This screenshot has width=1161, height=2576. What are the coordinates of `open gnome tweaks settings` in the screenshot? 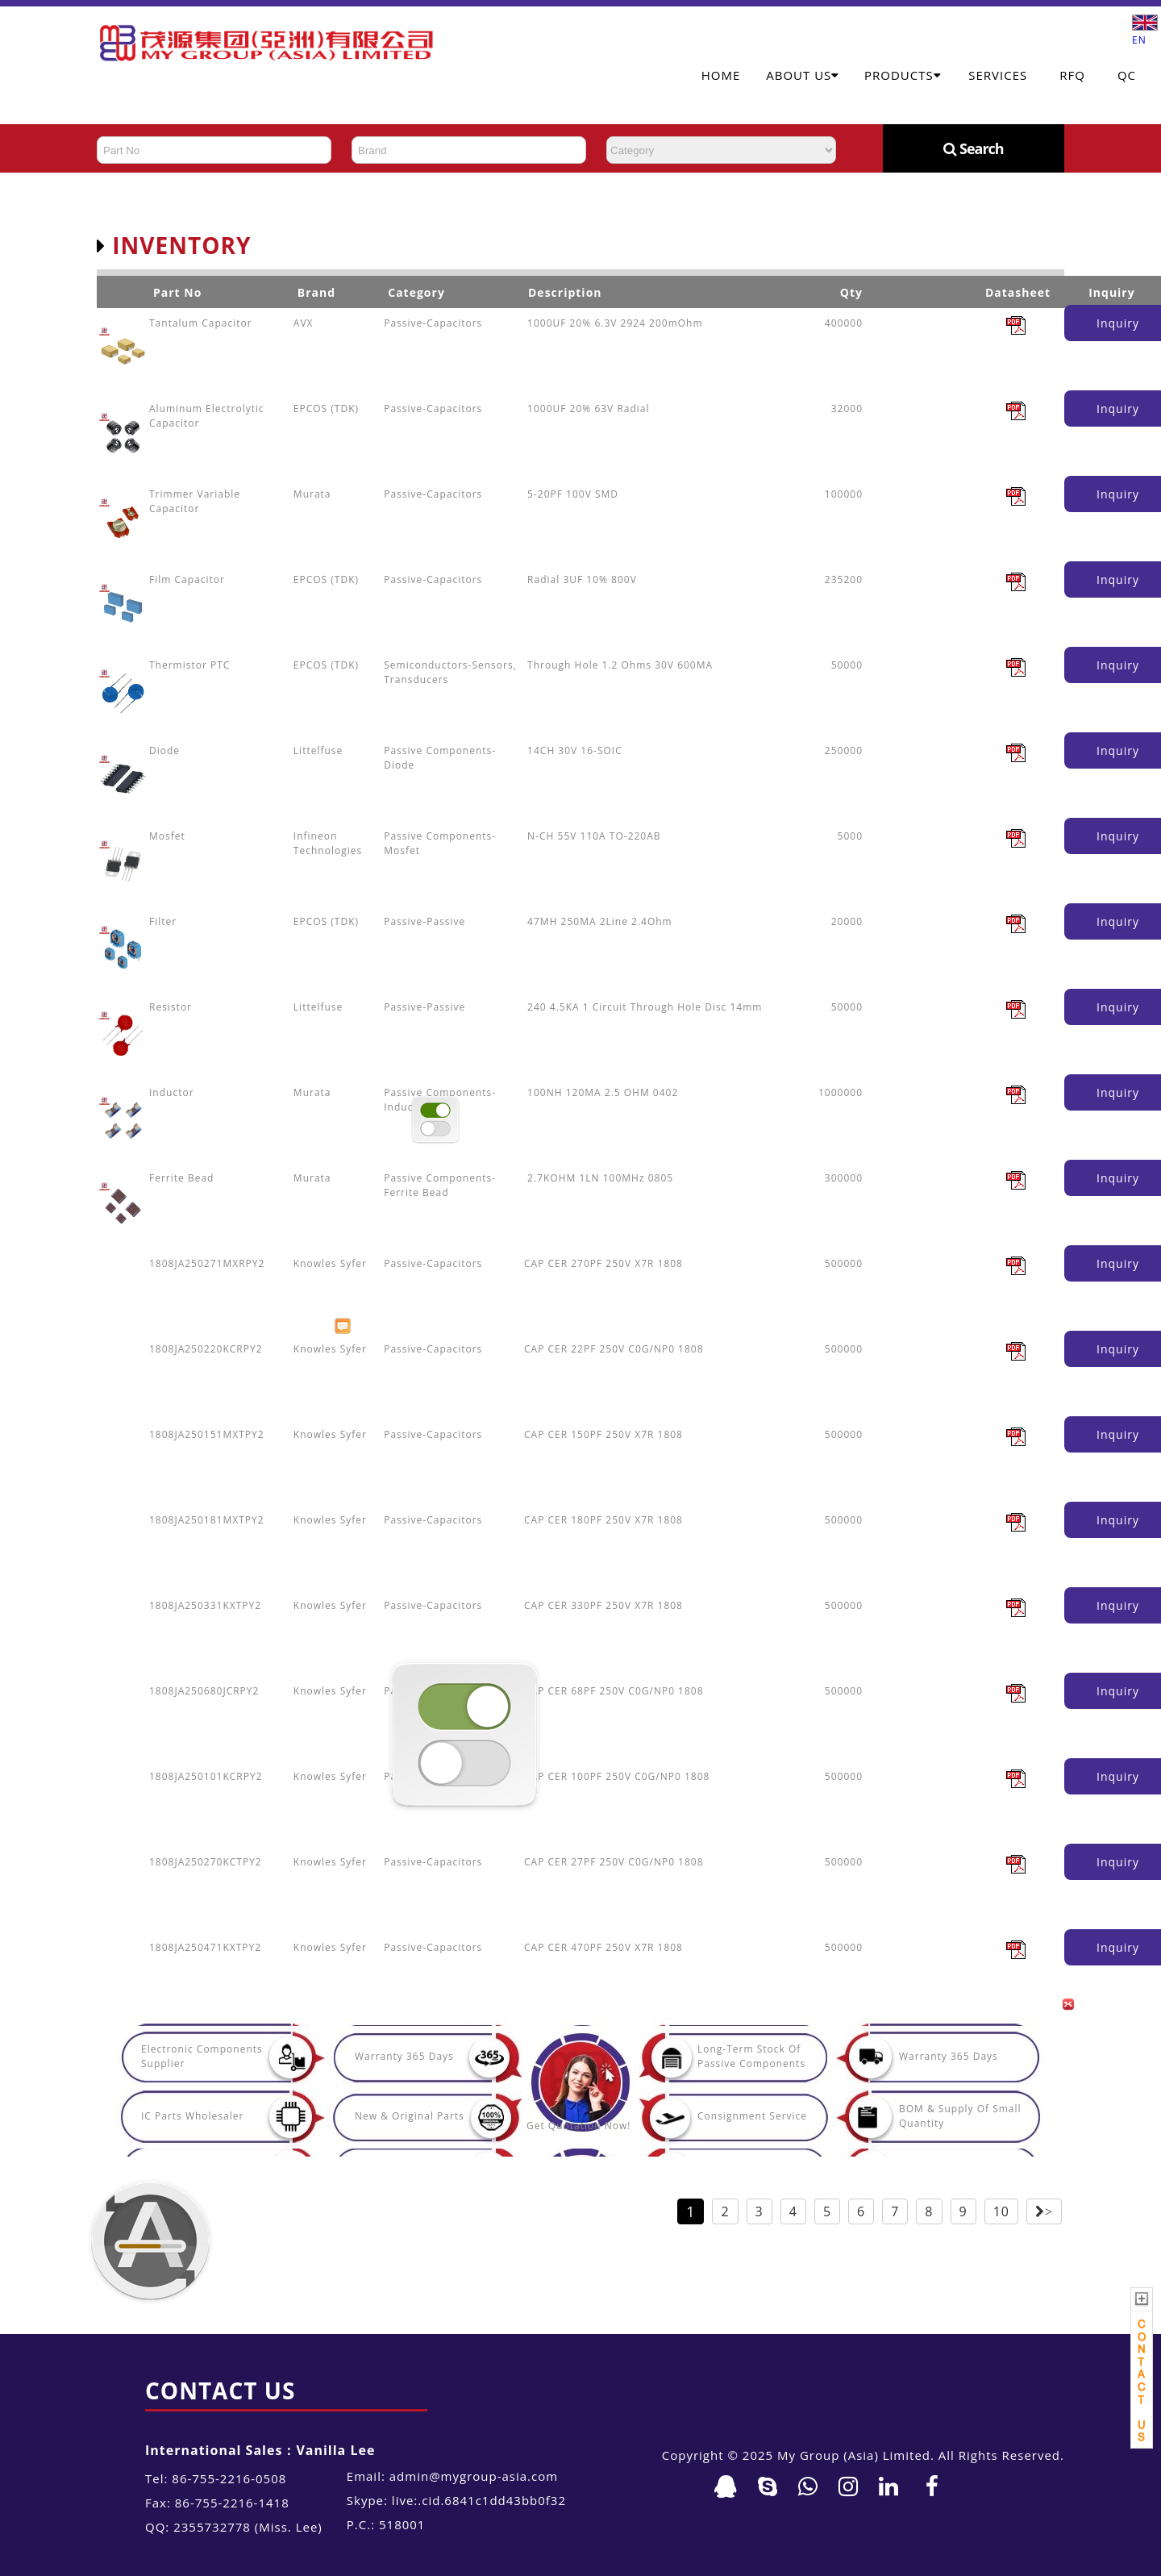 It's located at (435, 1119).